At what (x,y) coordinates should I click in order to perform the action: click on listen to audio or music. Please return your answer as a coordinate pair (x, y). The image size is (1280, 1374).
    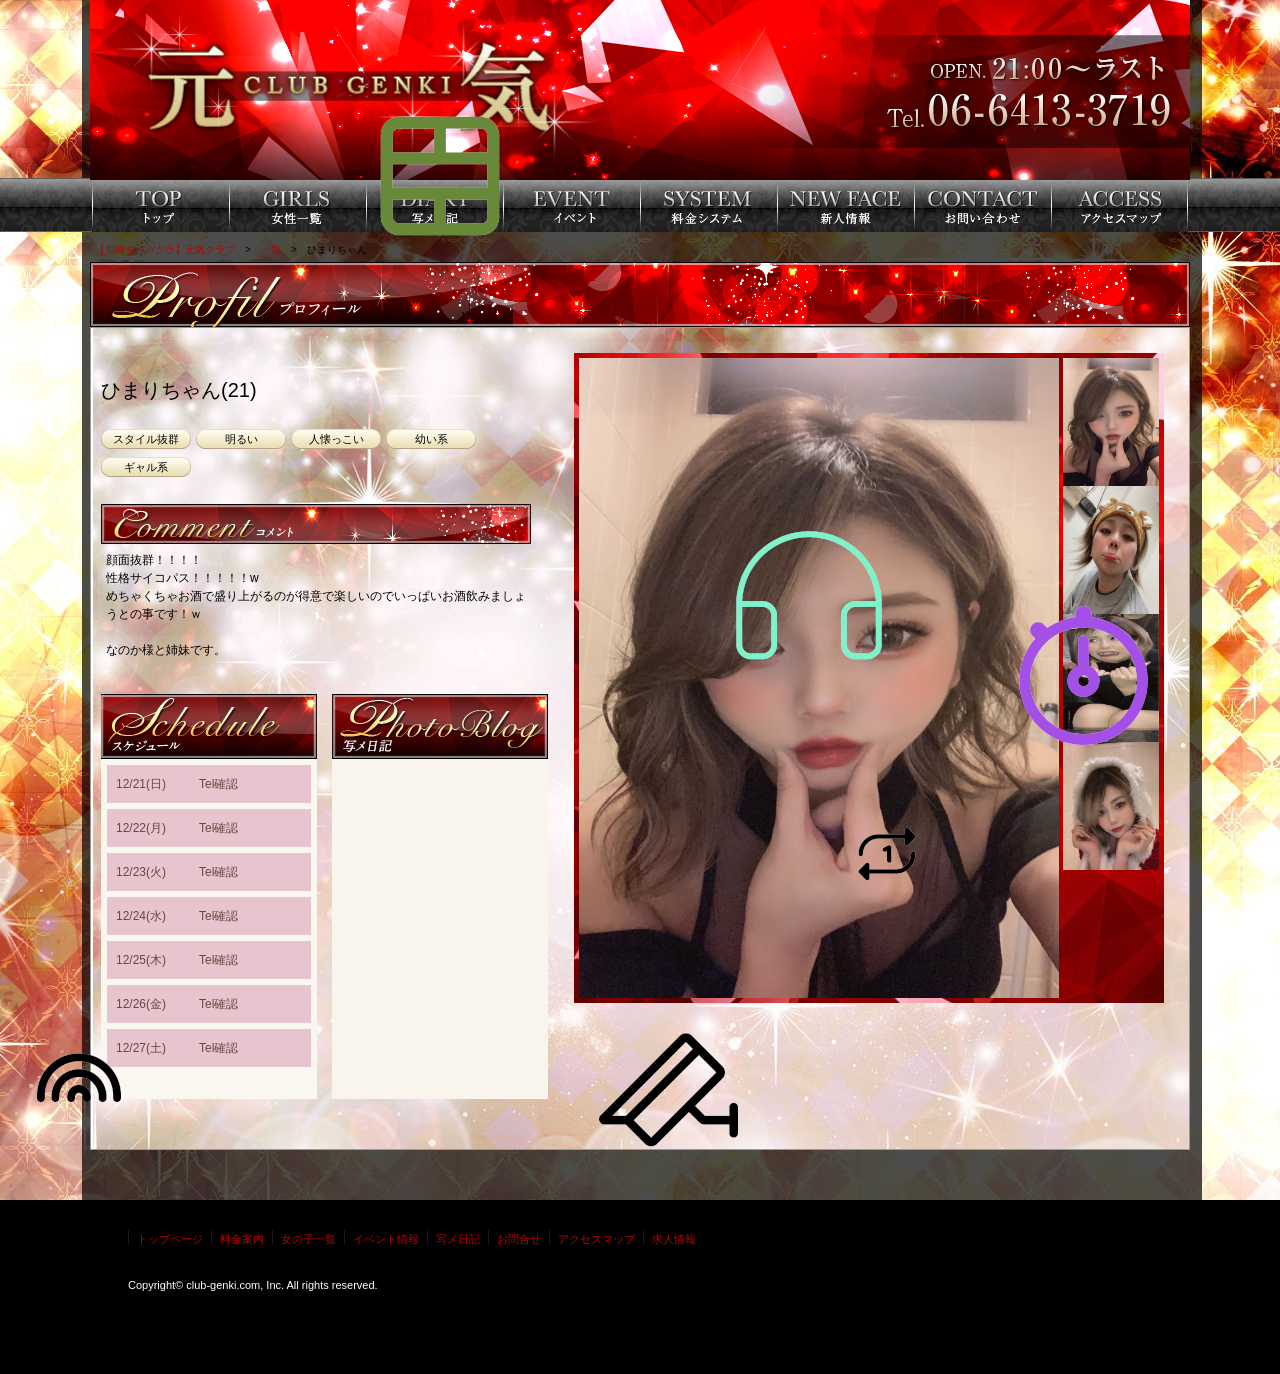
    Looking at the image, I should click on (809, 604).